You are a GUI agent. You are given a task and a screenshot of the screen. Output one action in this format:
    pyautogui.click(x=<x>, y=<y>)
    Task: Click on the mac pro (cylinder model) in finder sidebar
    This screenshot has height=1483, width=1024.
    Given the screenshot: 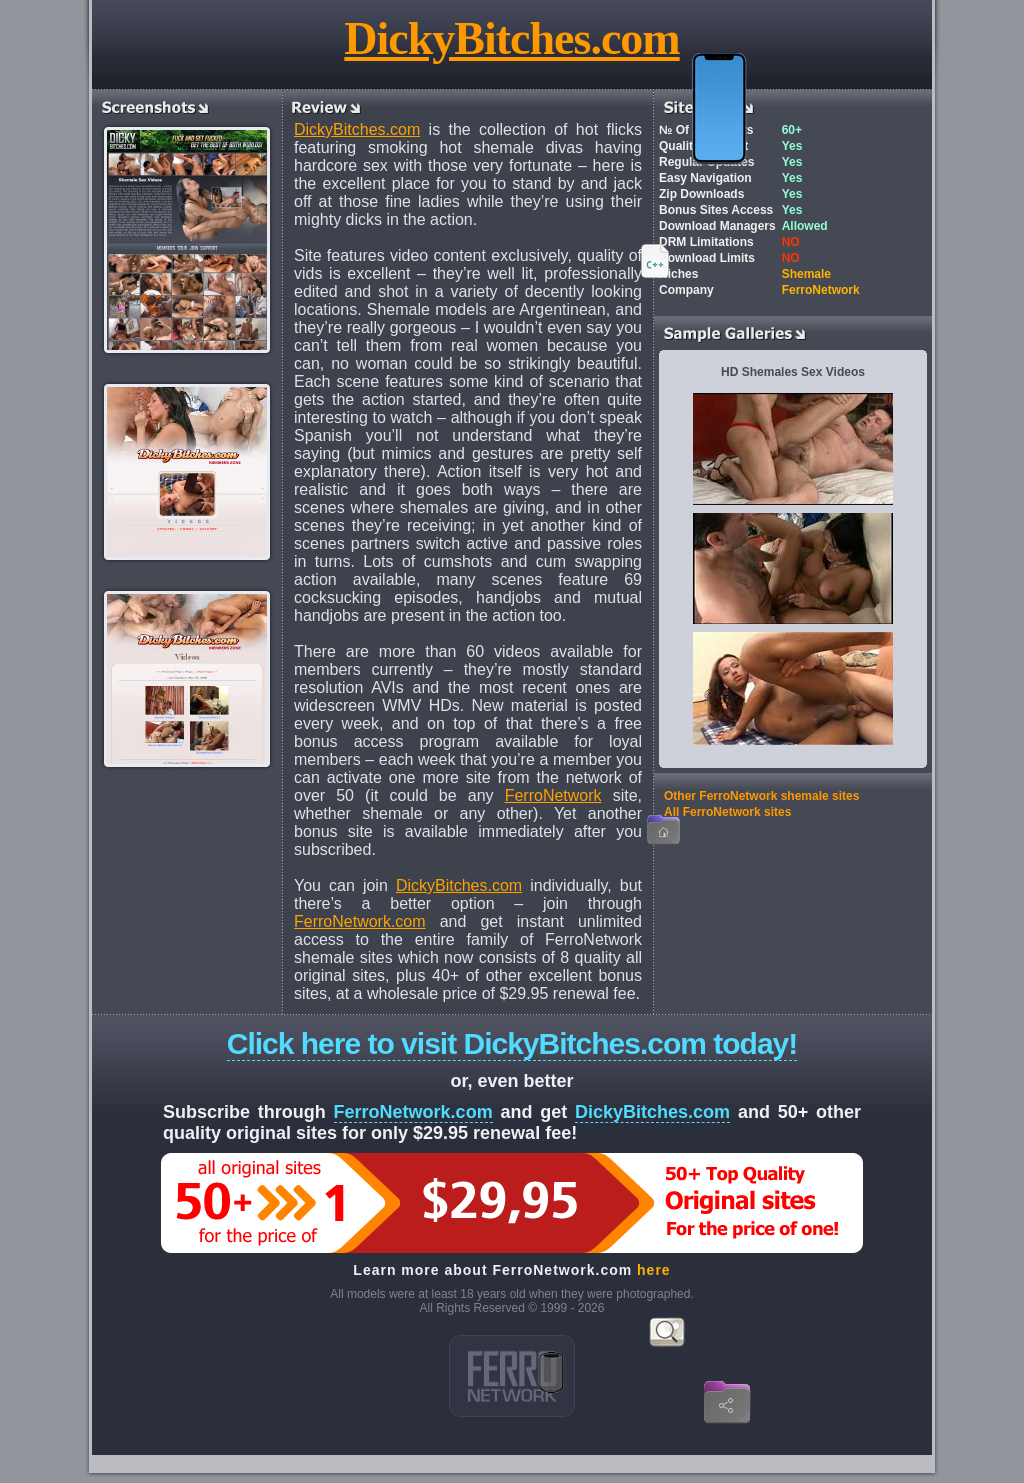 What is the action you would take?
    pyautogui.click(x=551, y=1372)
    